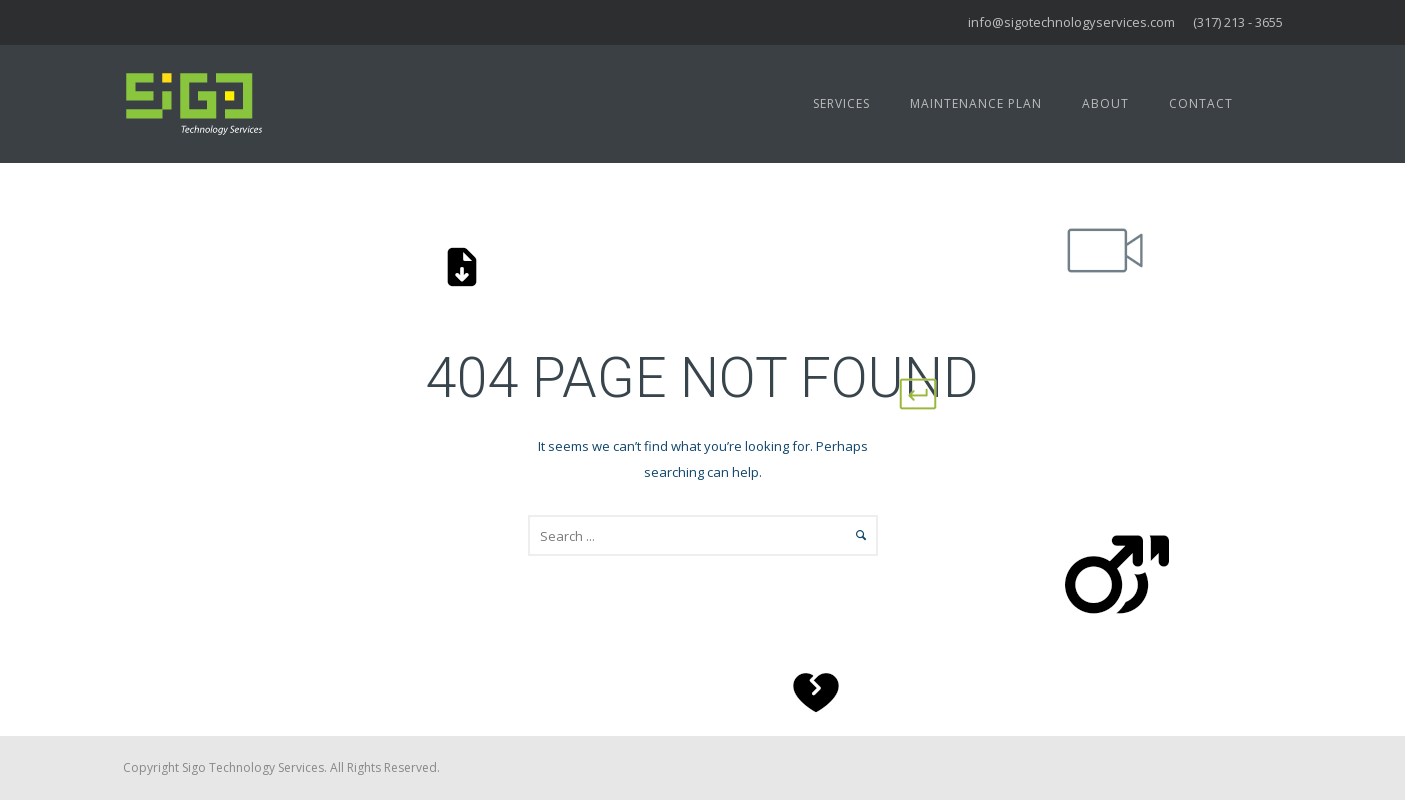 The image size is (1405, 800). What do you see at coordinates (816, 691) in the screenshot?
I see `unlike or remove from favorites` at bounding box center [816, 691].